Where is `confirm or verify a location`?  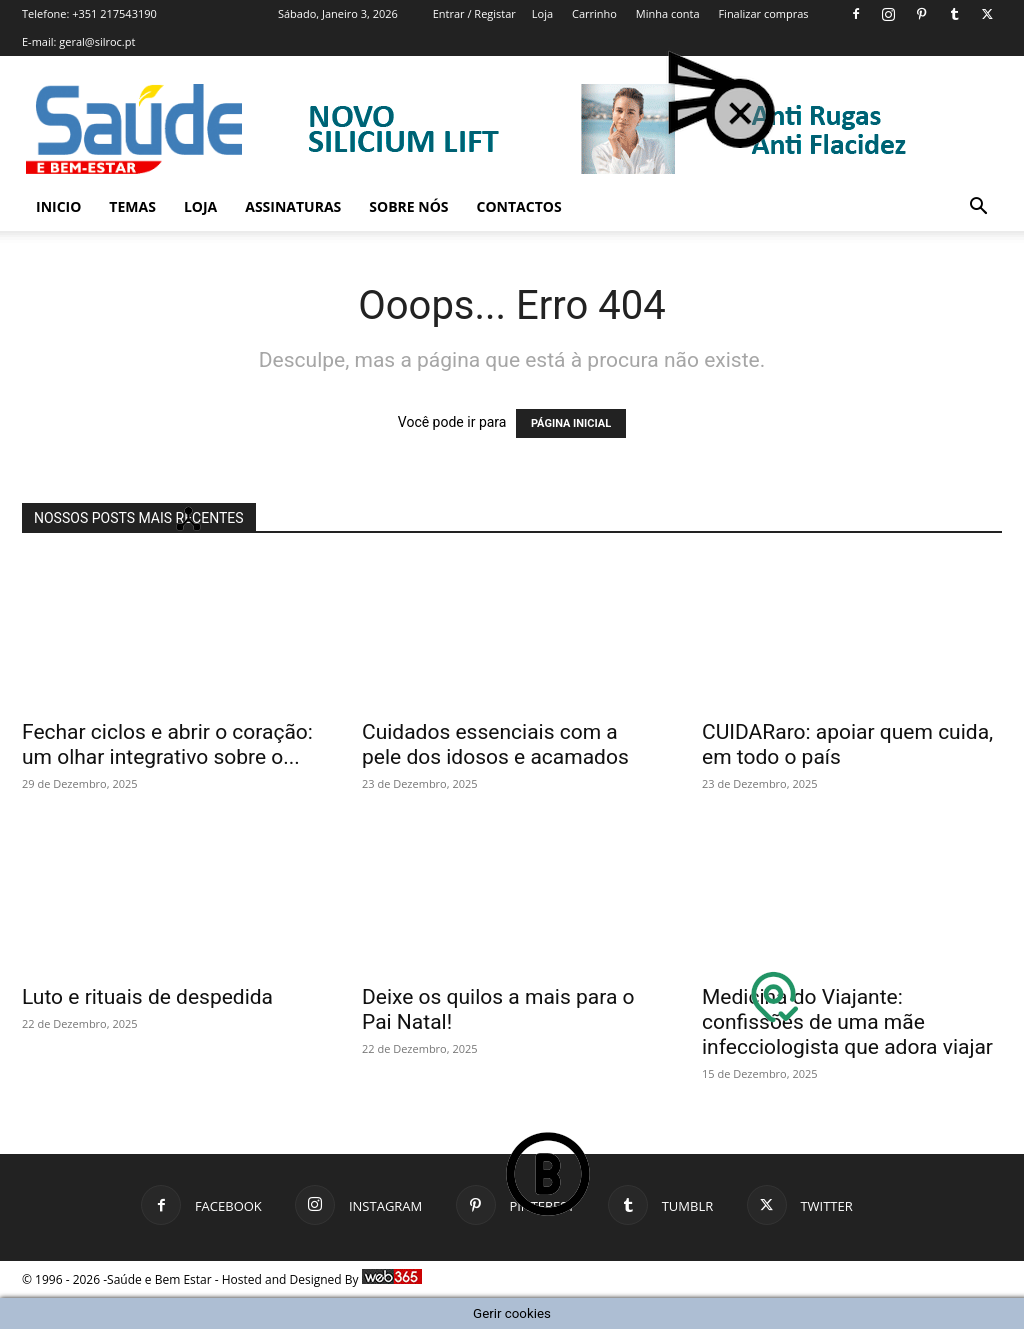
confirm or verify a location is located at coordinates (773, 996).